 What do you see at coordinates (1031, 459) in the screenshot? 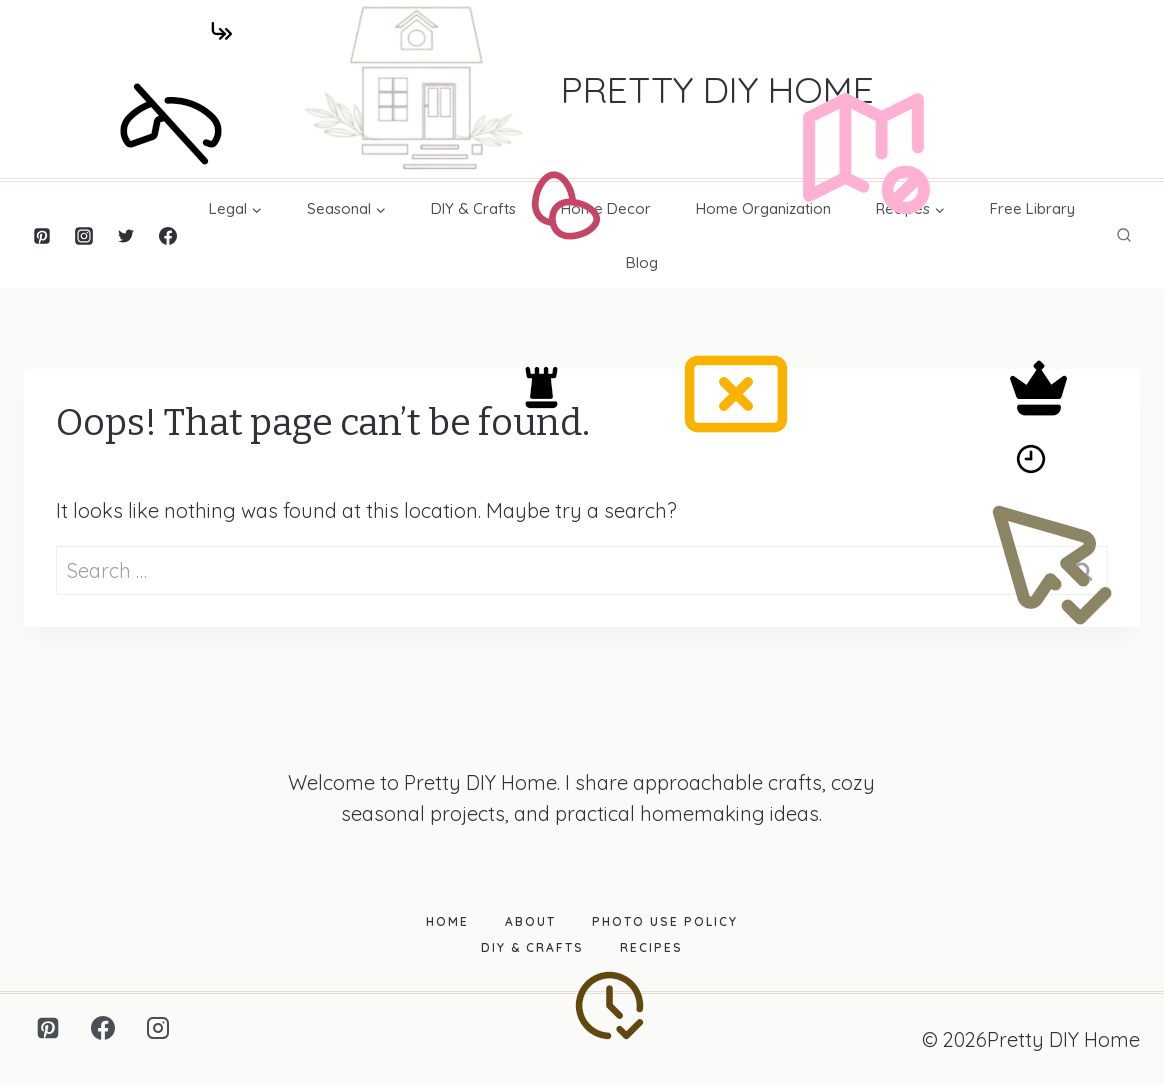
I see `view current time` at bounding box center [1031, 459].